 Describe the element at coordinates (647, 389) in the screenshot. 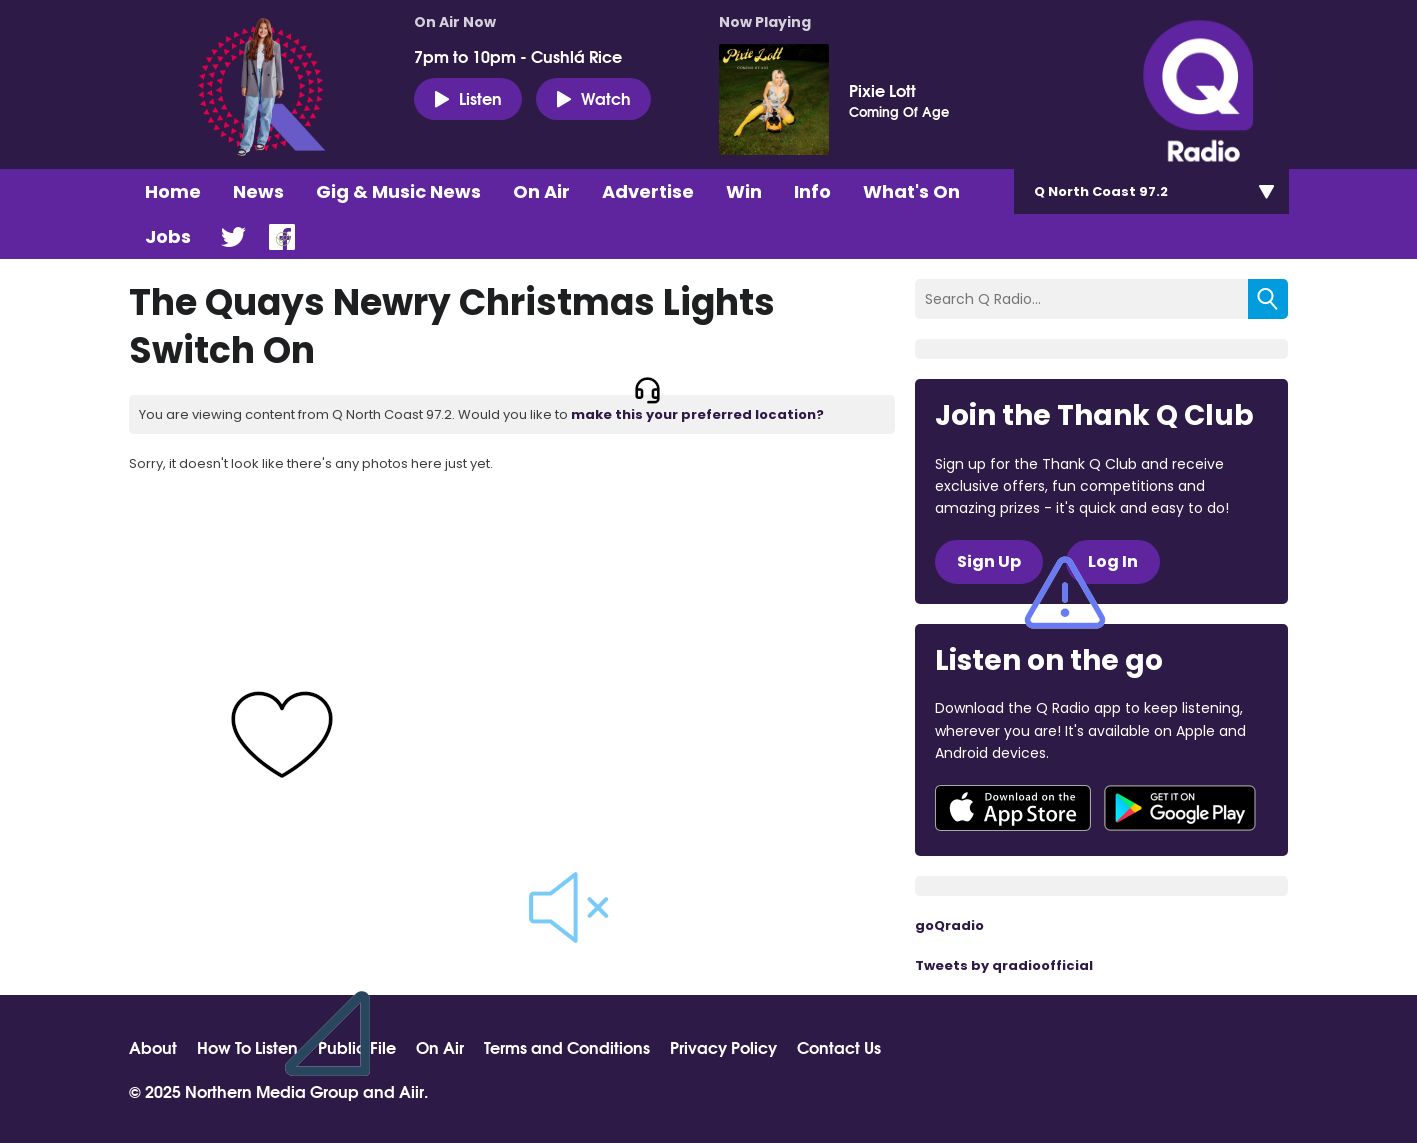

I see `contact customer support` at that location.